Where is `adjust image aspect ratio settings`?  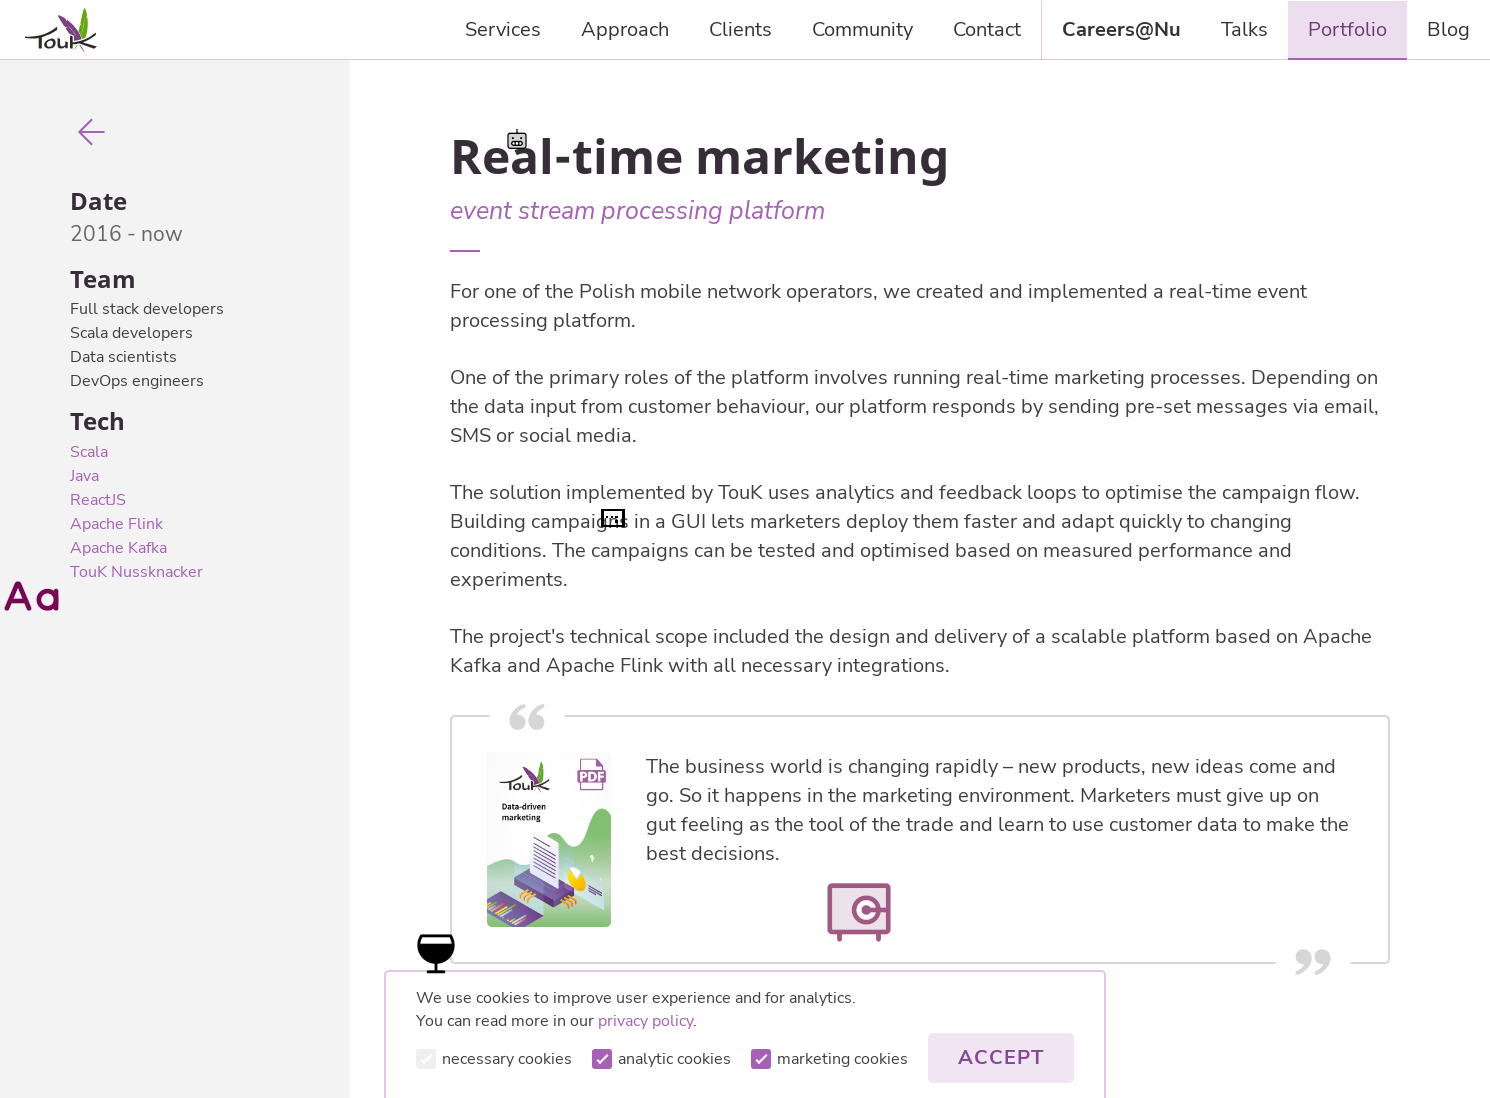
adjust image aspect ratio settings is located at coordinates (613, 518).